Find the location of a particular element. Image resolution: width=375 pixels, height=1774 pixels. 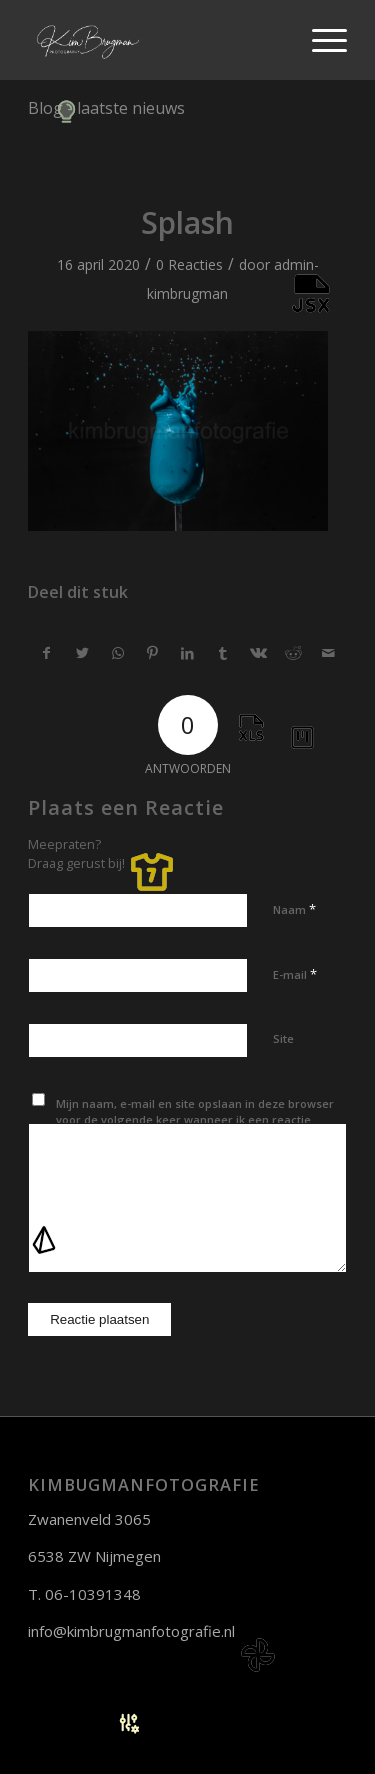

open google photos is located at coordinates (258, 1655).